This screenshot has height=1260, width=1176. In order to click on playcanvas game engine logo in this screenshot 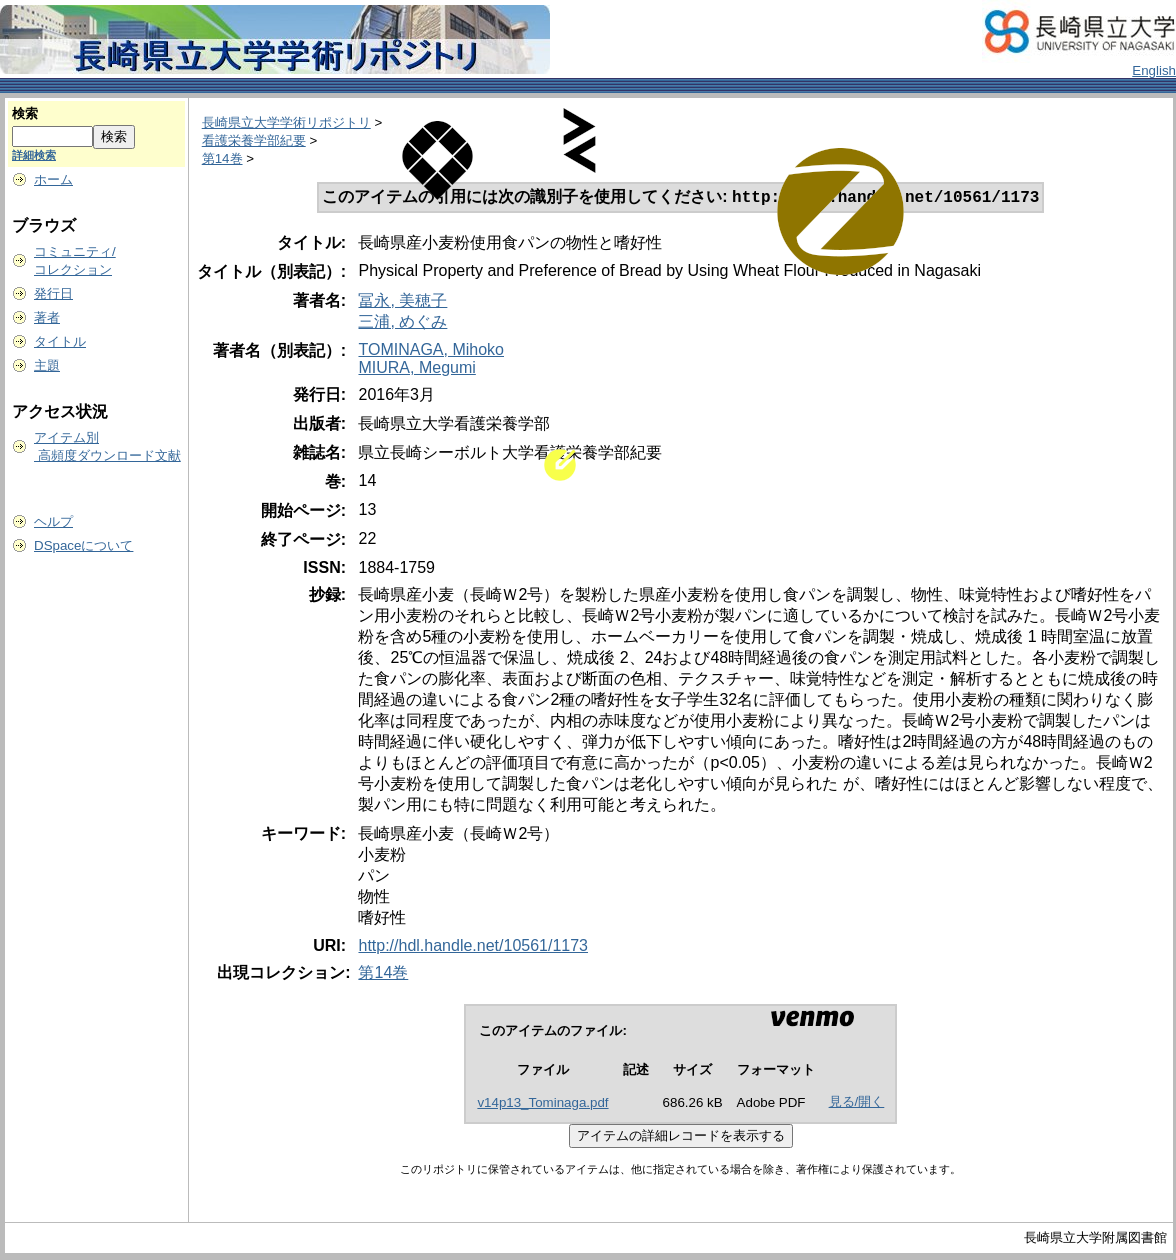, I will do `click(579, 140)`.